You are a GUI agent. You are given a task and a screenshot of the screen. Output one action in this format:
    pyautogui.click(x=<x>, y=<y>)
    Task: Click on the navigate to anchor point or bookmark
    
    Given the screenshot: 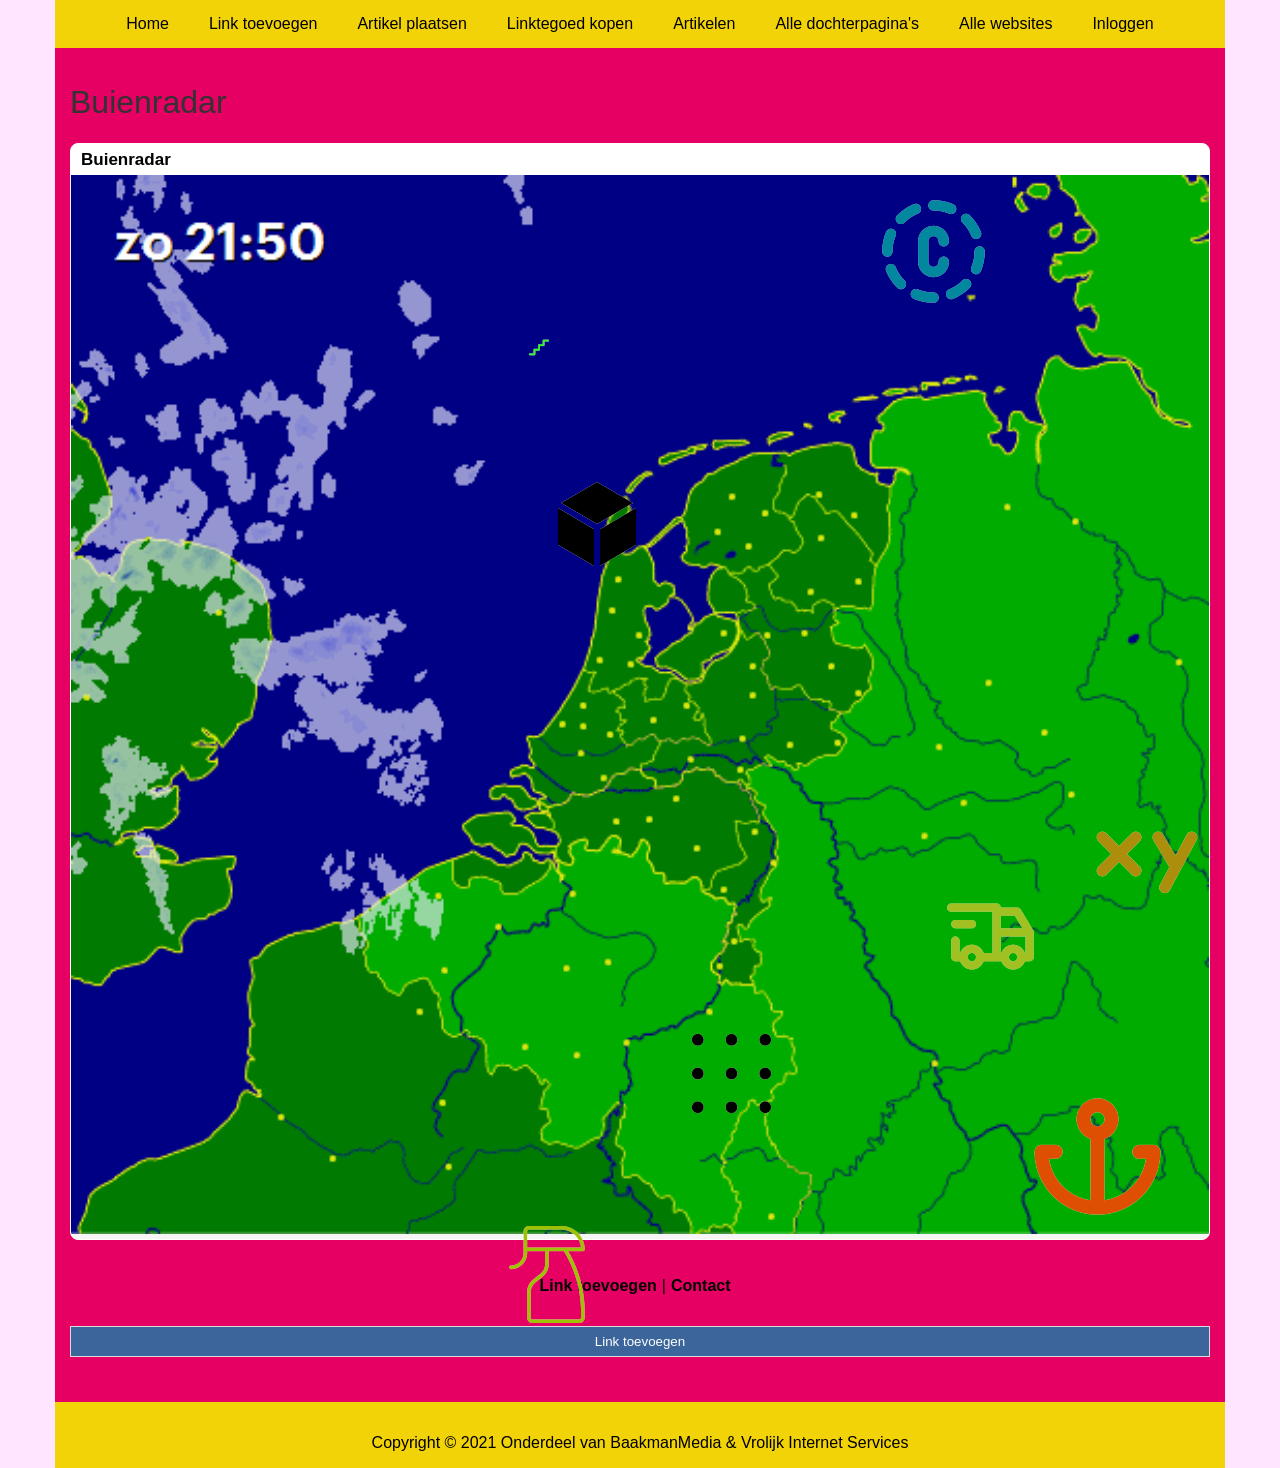 What is the action you would take?
    pyautogui.click(x=1097, y=1156)
    